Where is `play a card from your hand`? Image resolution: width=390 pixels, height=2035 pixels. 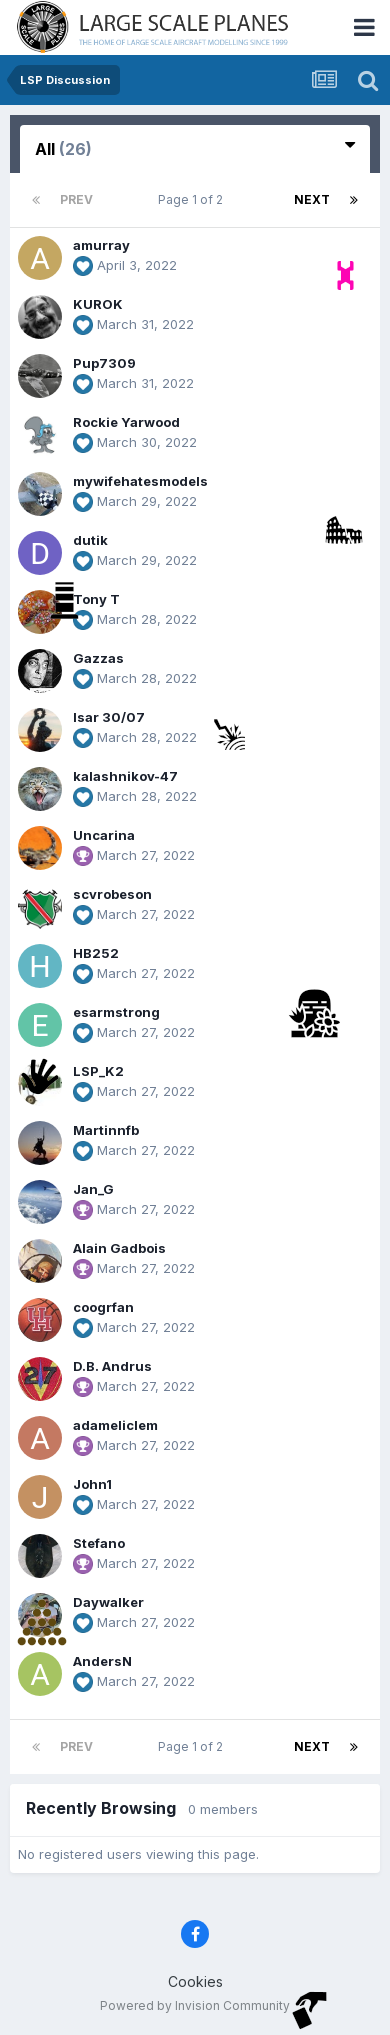 play a card from your hand is located at coordinates (309, 2010).